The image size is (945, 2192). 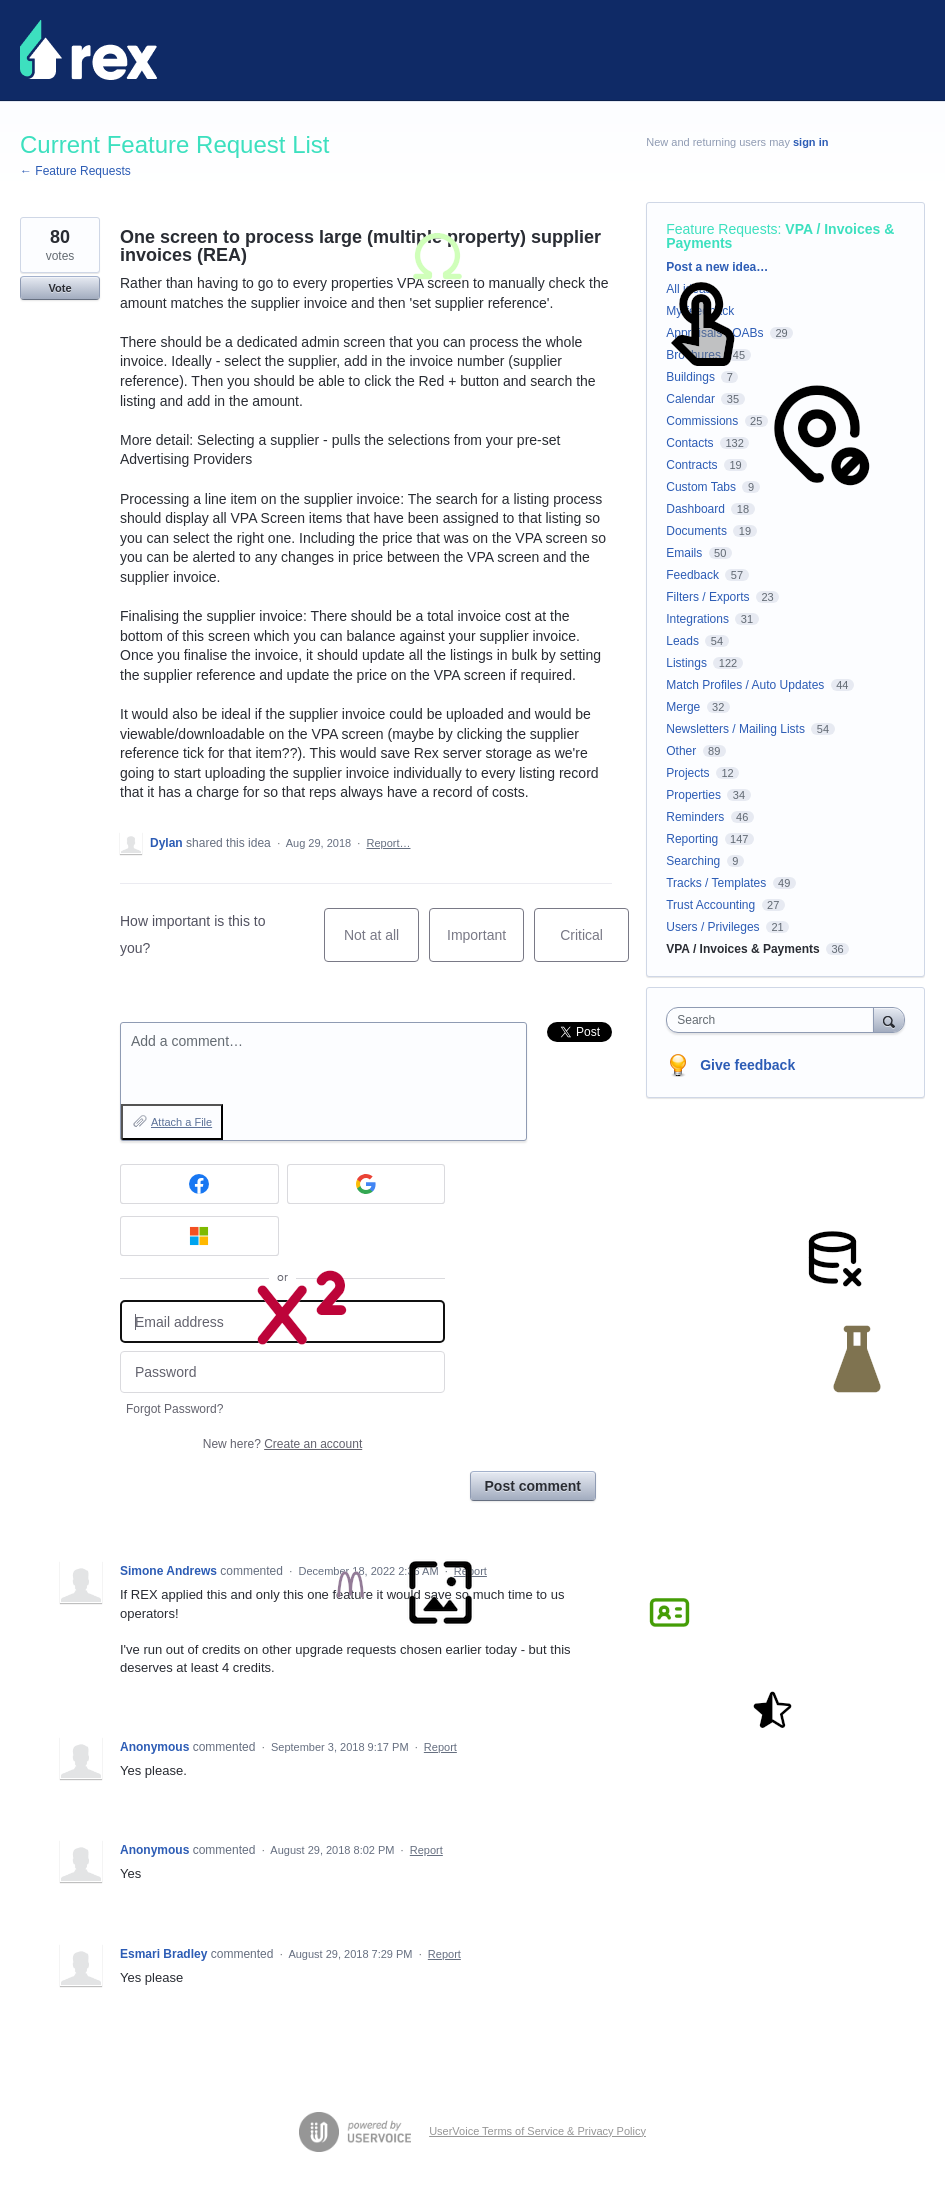 I want to click on indicates a partial rating or half-star score, so click(x=772, y=1710).